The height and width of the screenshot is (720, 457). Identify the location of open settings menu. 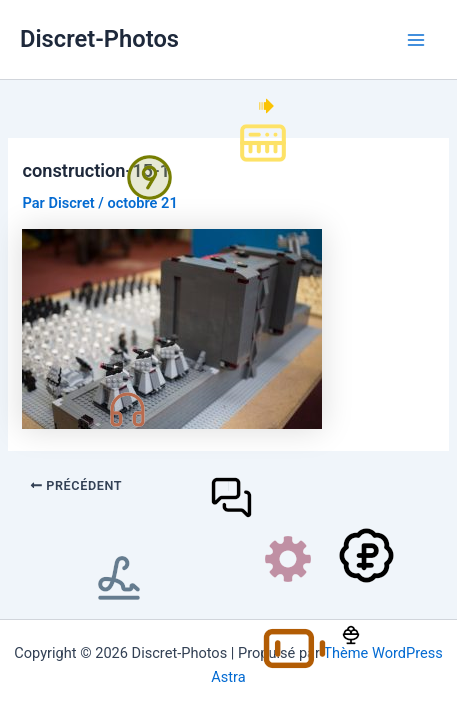
(288, 559).